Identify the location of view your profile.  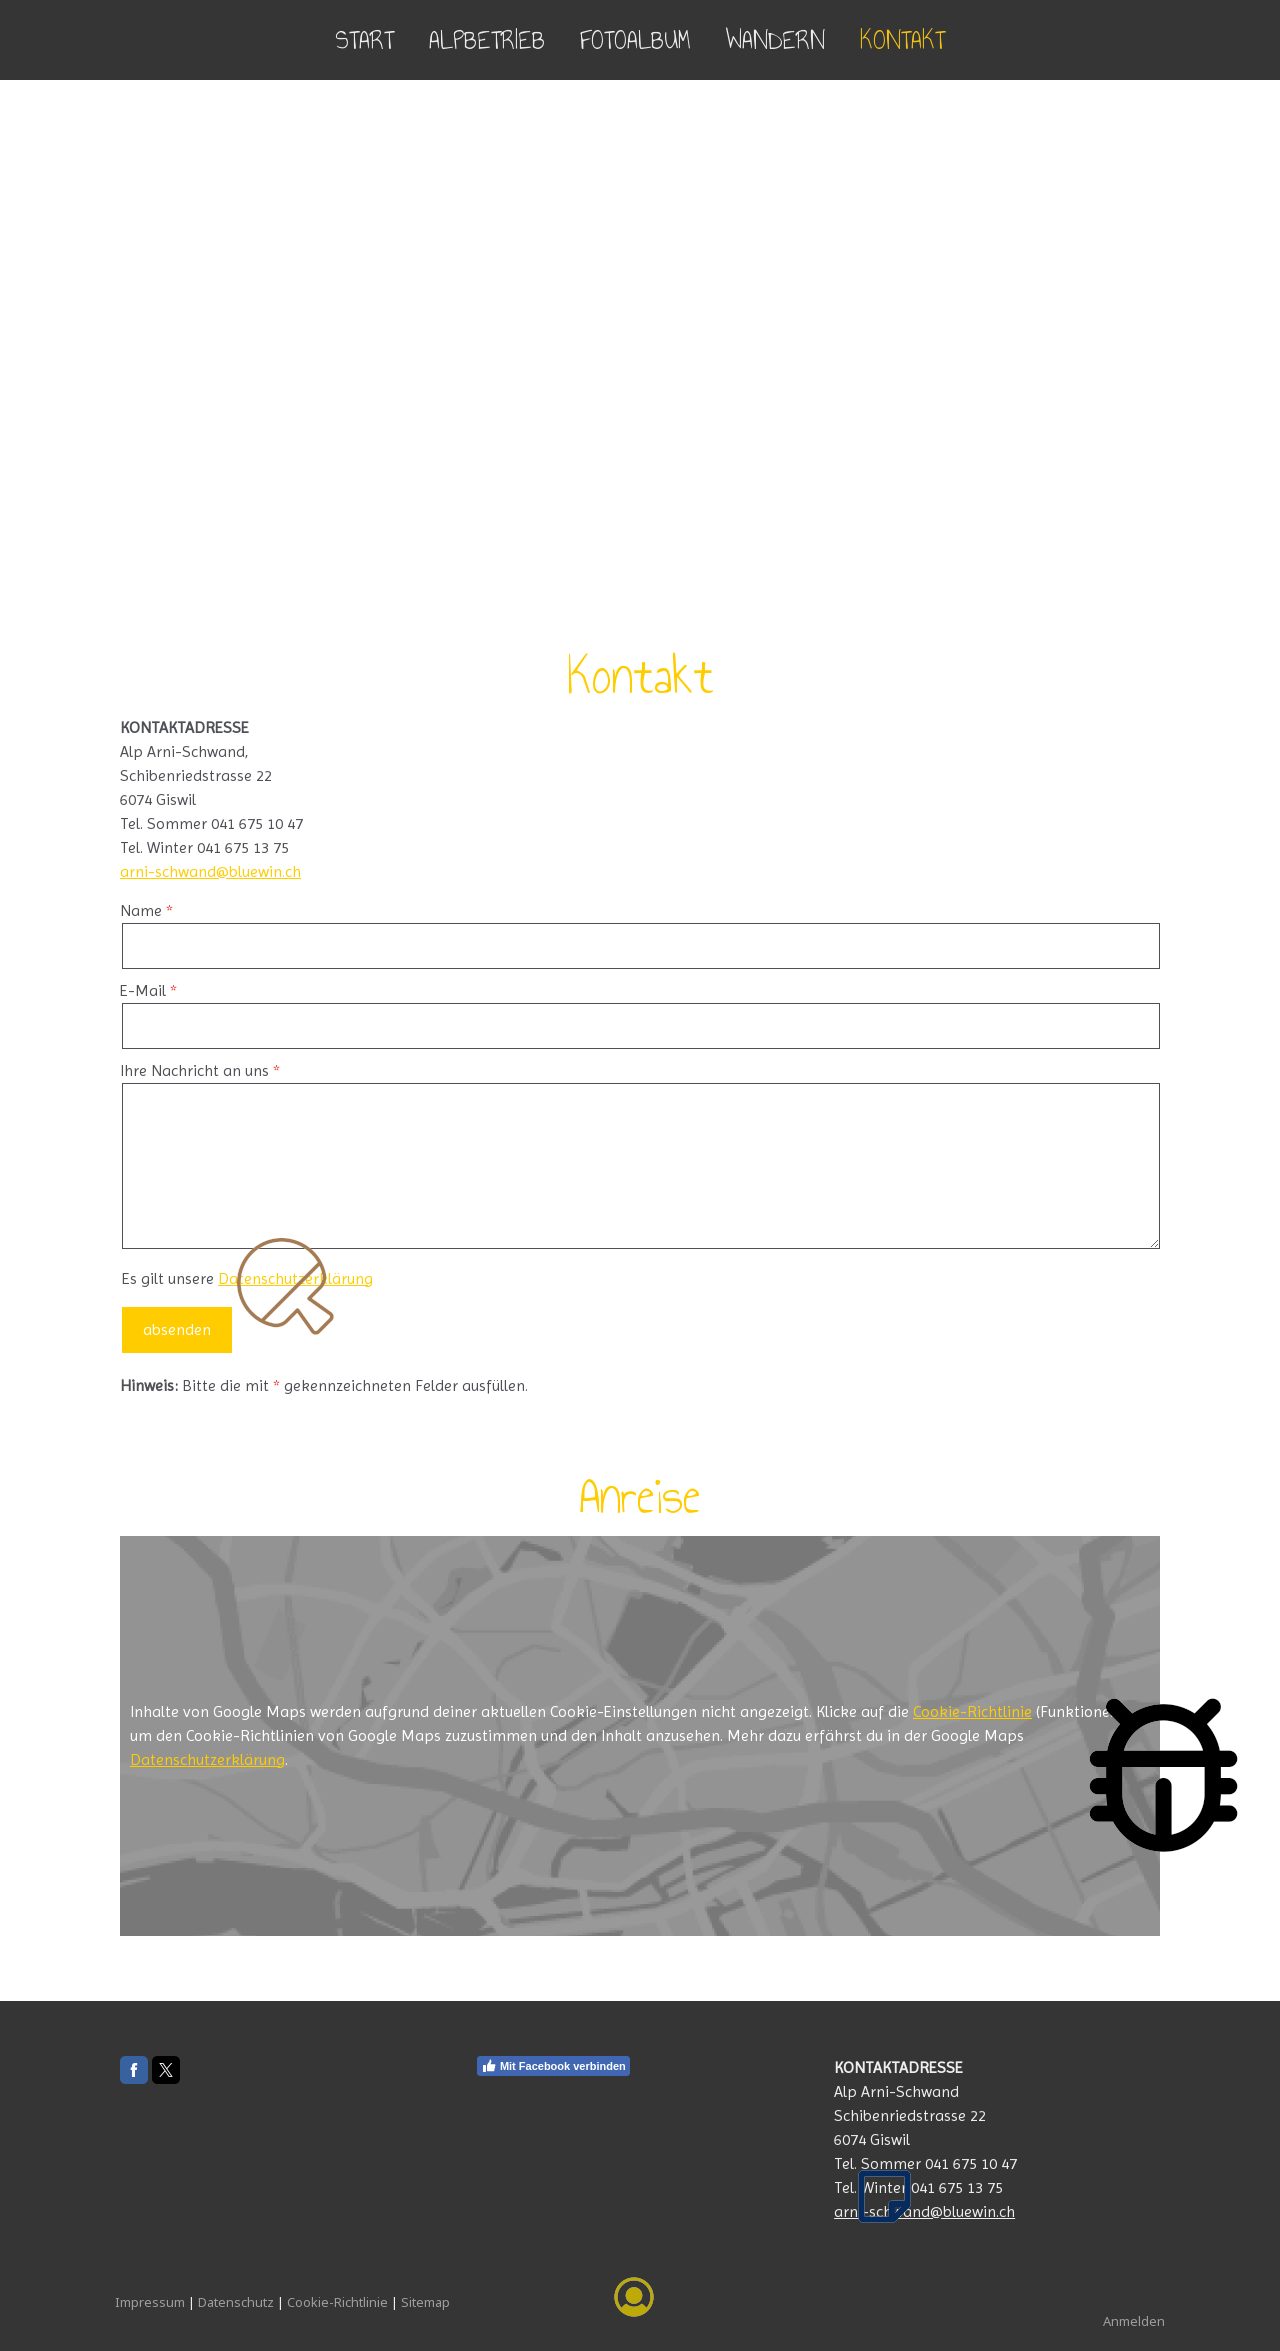
(634, 2297).